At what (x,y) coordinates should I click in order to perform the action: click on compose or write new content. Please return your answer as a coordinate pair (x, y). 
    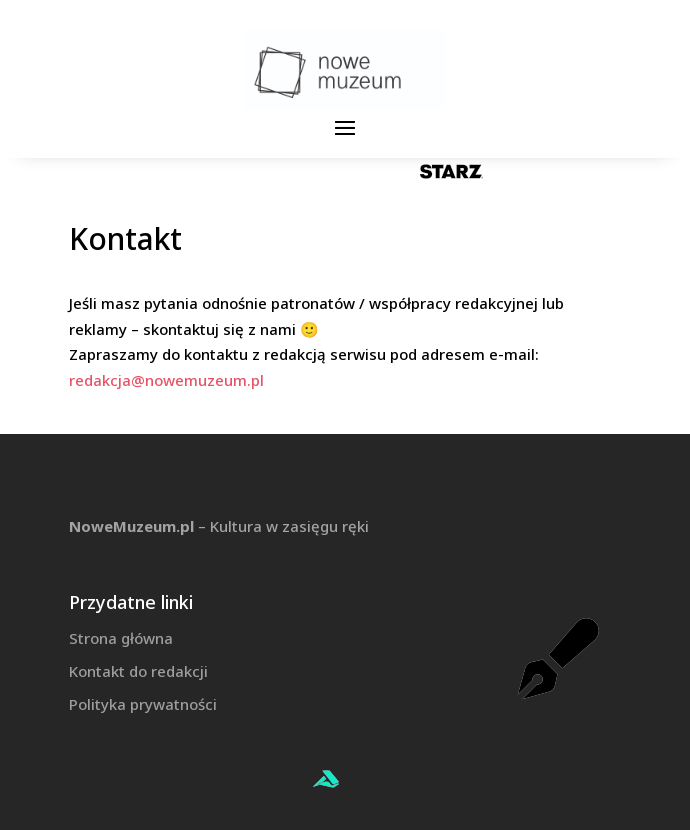
    Looking at the image, I should click on (558, 659).